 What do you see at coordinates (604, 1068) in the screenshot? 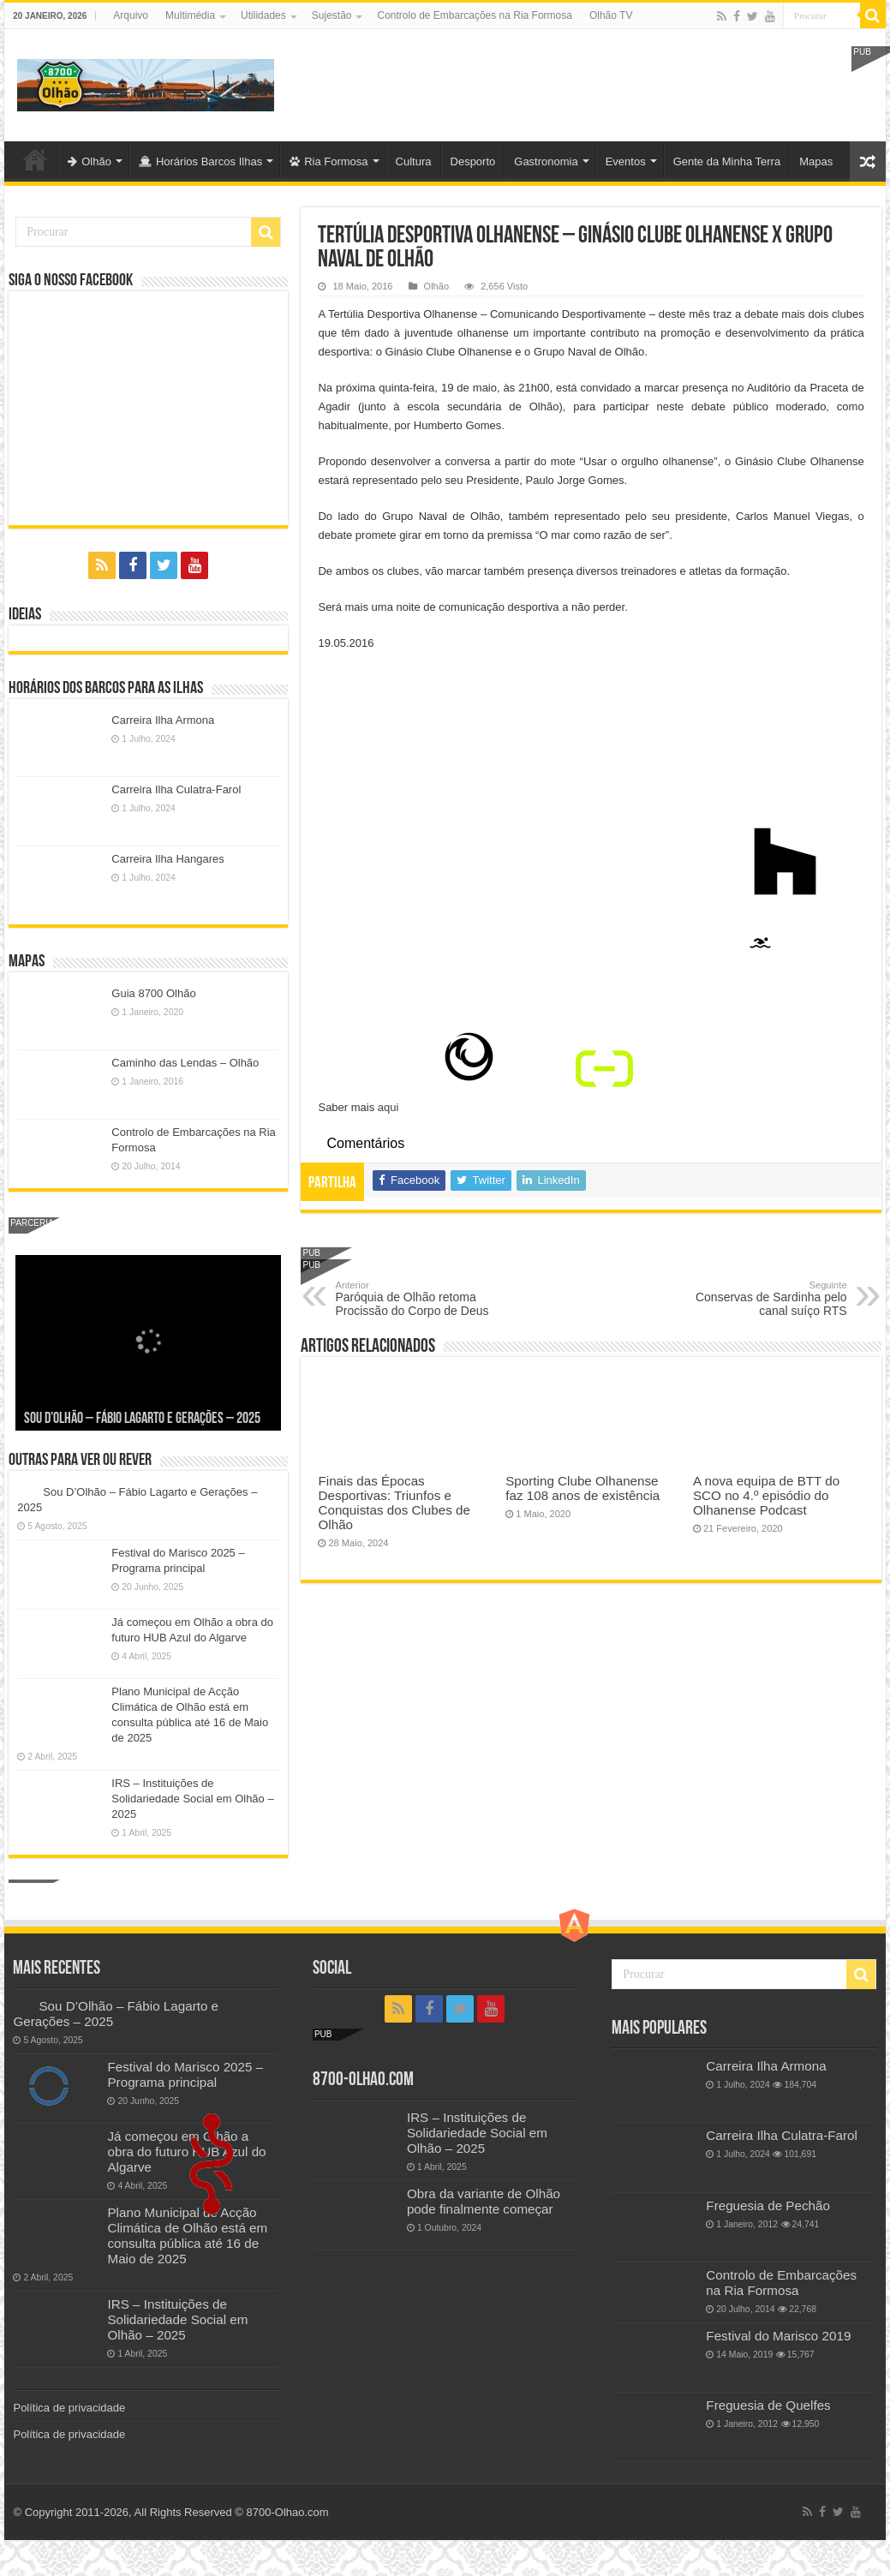
I see `alibaba cloud services logo` at bounding box center [604, 1068].